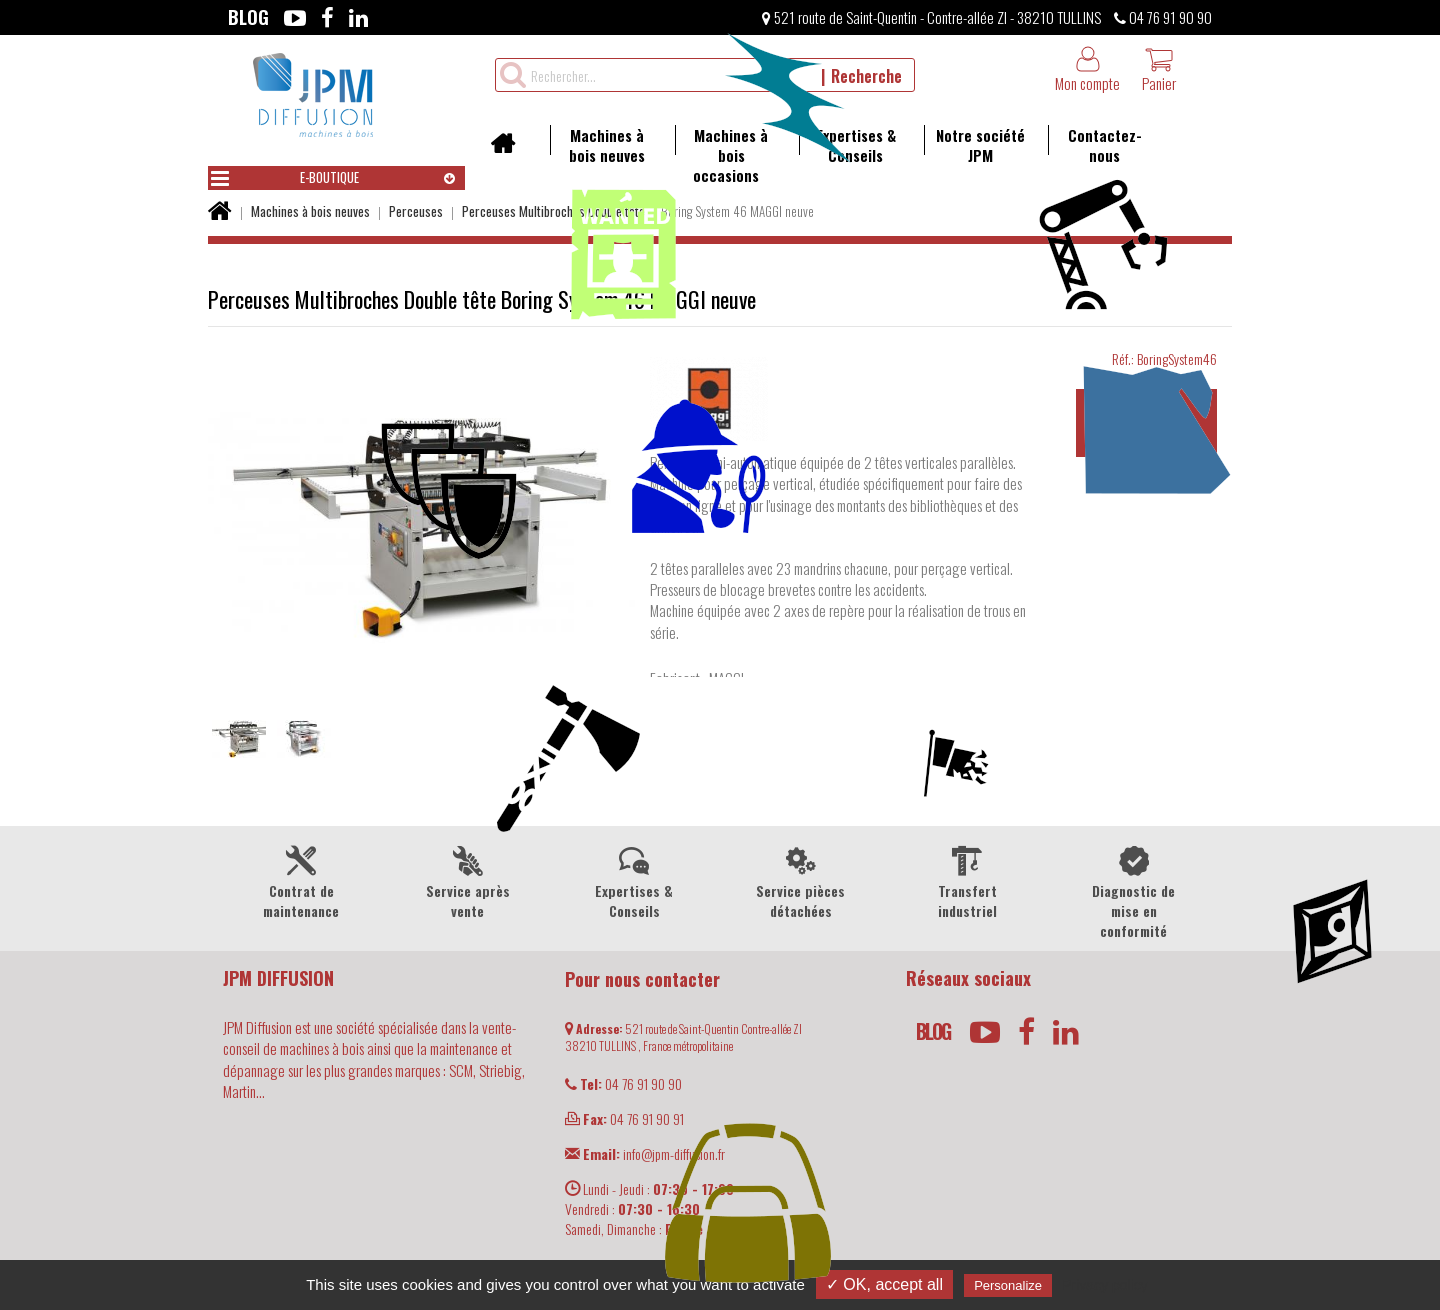  I want to click on select tomahawk weapon or tool, so click(568, 758).